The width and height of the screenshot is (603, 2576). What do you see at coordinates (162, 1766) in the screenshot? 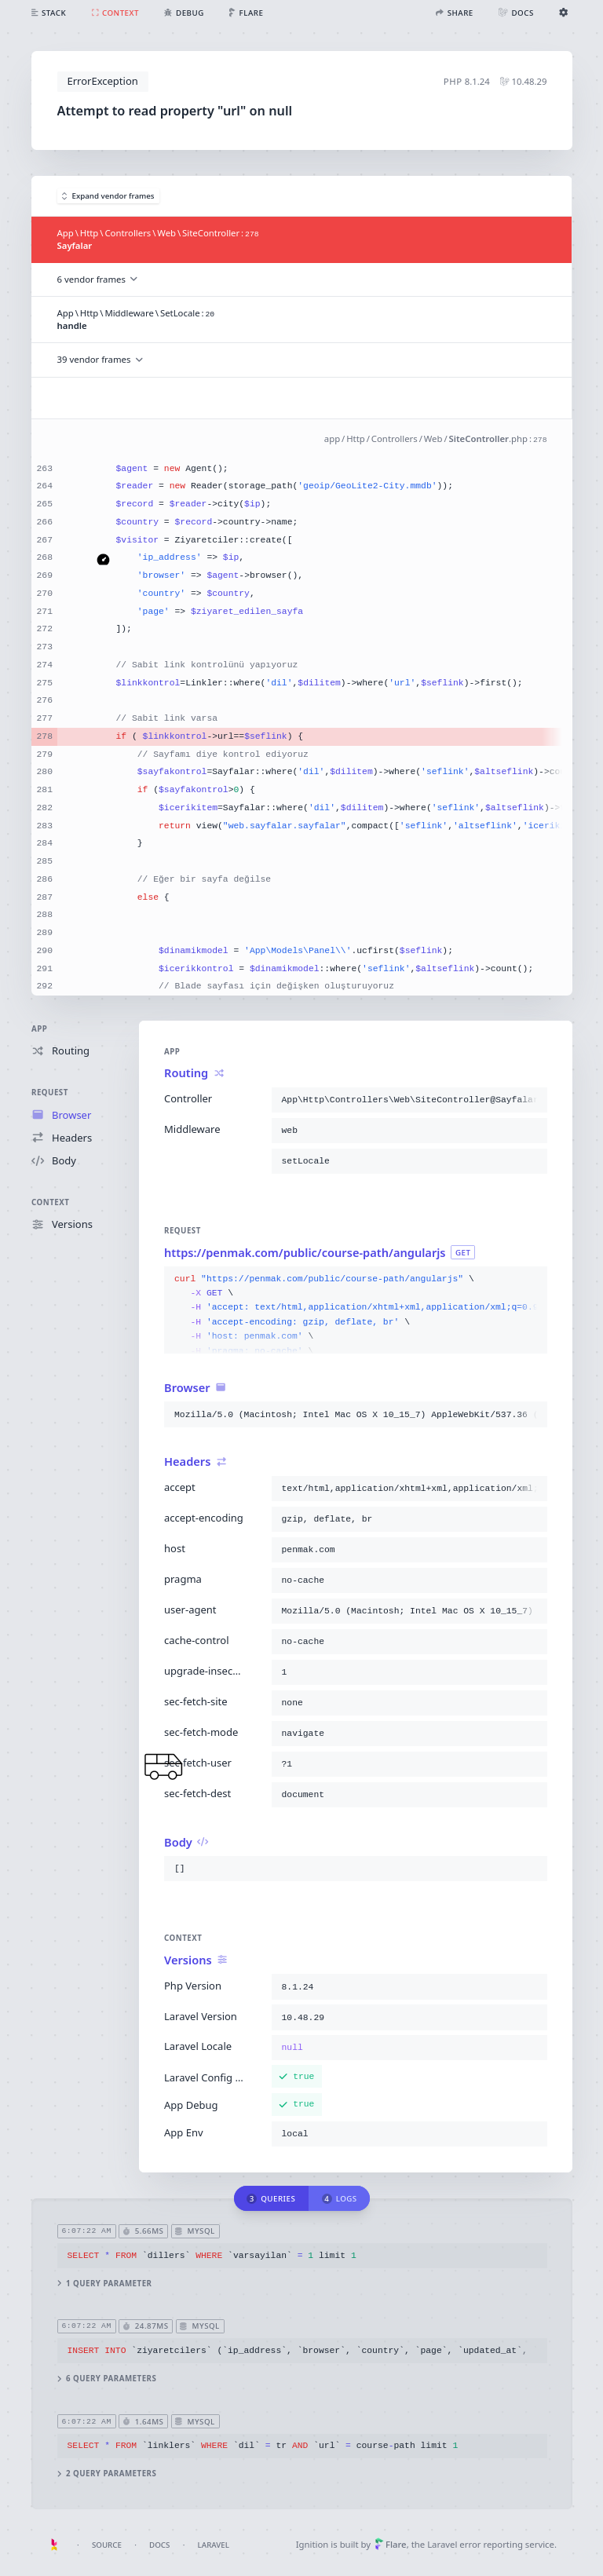
I see `track delivery or shipping status` at bounding box center [162, 1766].